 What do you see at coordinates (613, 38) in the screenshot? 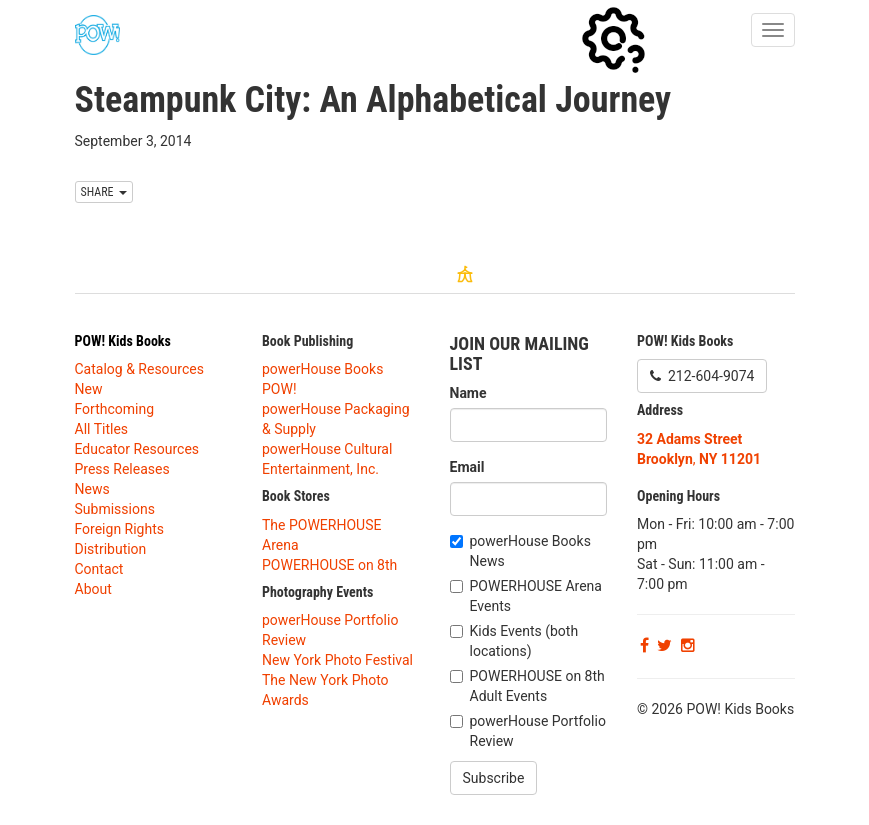
I see `access settings help or FAQ` at bounding box center [613, 38].